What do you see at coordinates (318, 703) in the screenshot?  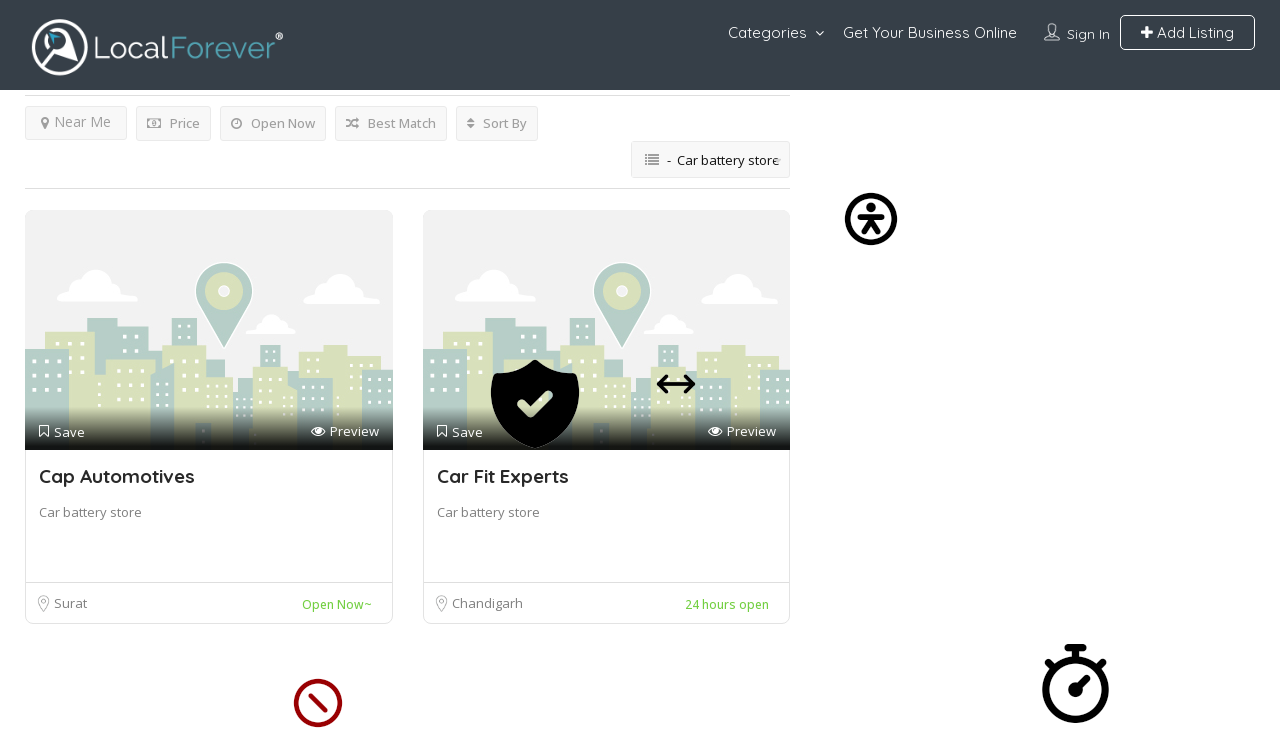 I see `indicates a forbidden or prohibited action` at bounding box center [318, 703].